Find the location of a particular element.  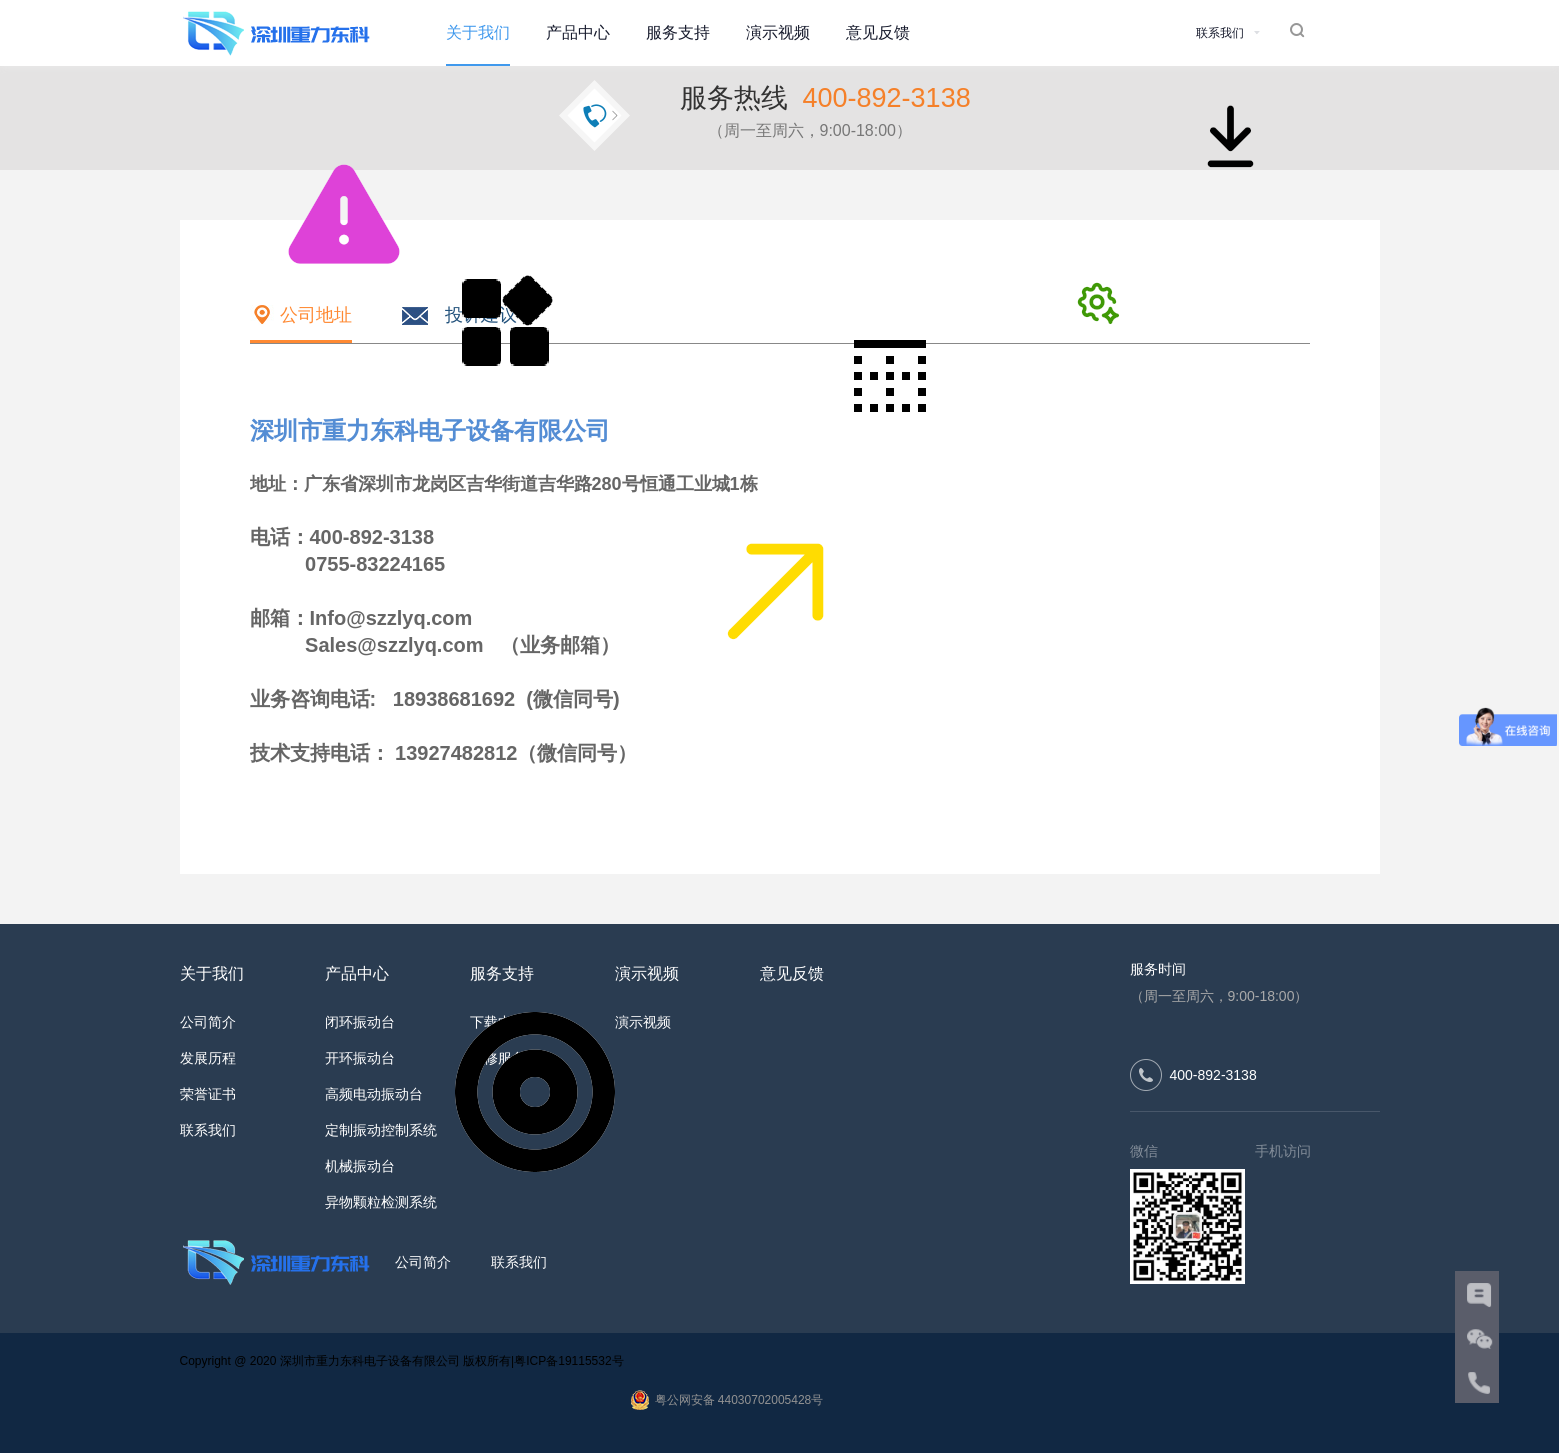

apply border to top edge of cell or table is located at coordinates (890, 376).